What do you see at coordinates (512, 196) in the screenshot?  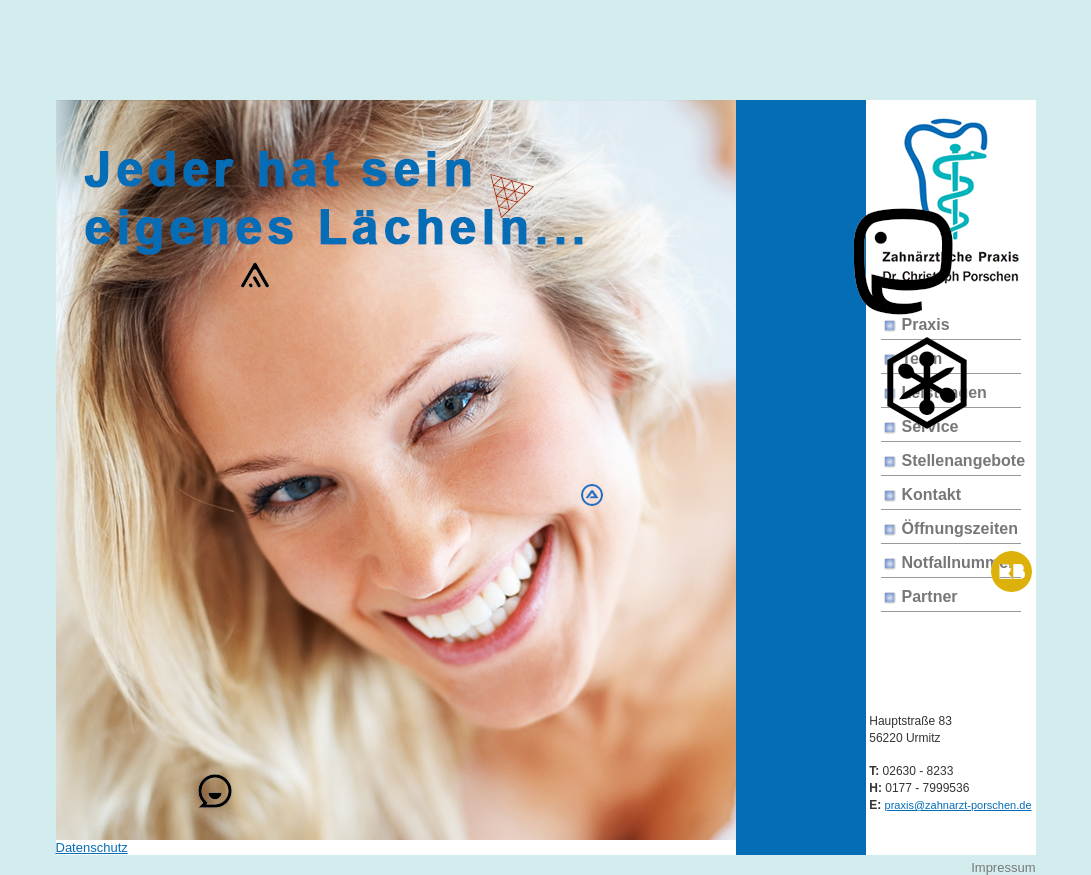 I see `three.js library or project branding` at bounding box center [512, 196].